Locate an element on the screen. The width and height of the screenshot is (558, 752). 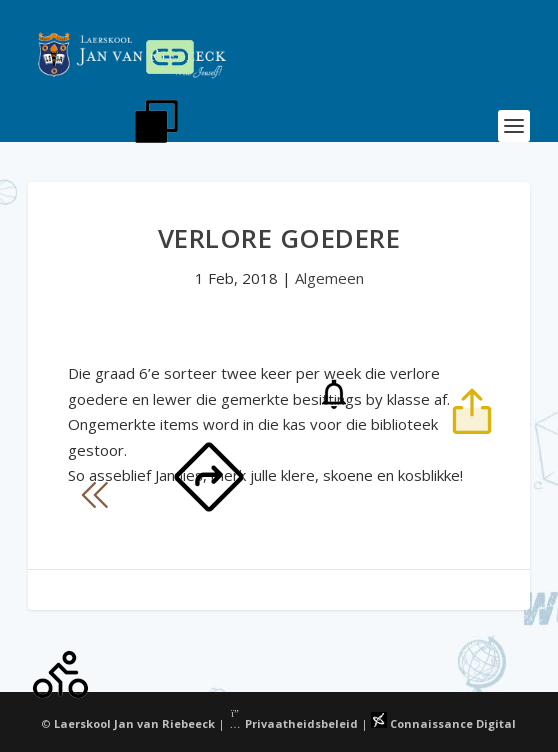
access cycling or bike-related features is located at coordinates (60, 676).